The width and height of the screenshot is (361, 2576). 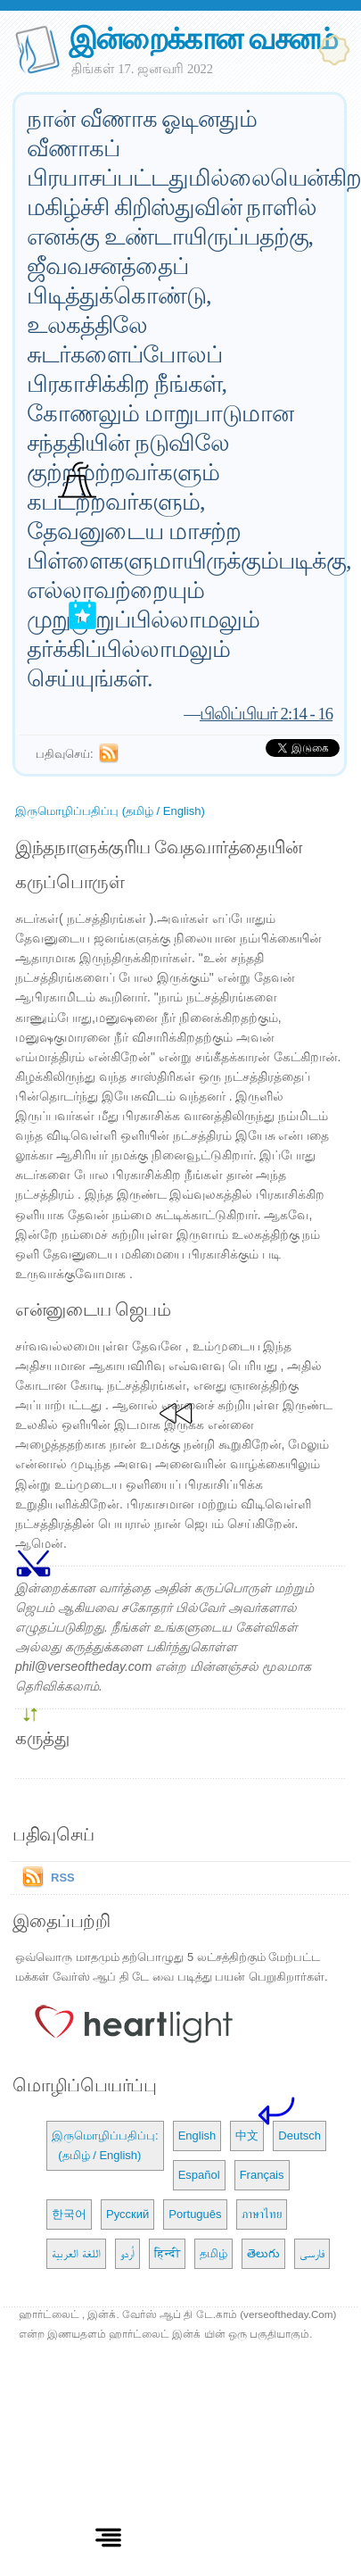 What do you see at coordinates (108, 2538) in the screenshot?
I see `align text to the right` at bounding box center [108, 2538].